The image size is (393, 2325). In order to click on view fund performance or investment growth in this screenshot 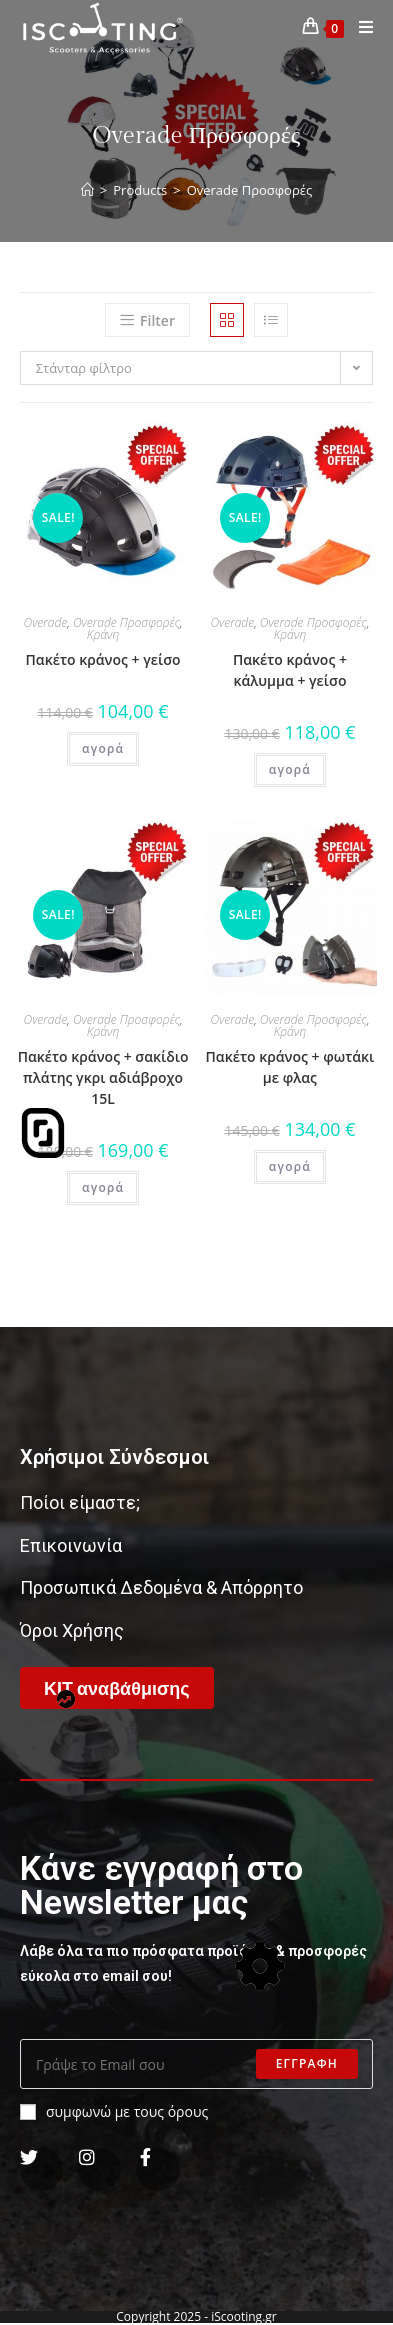, I will do `click(66, 1699)`.